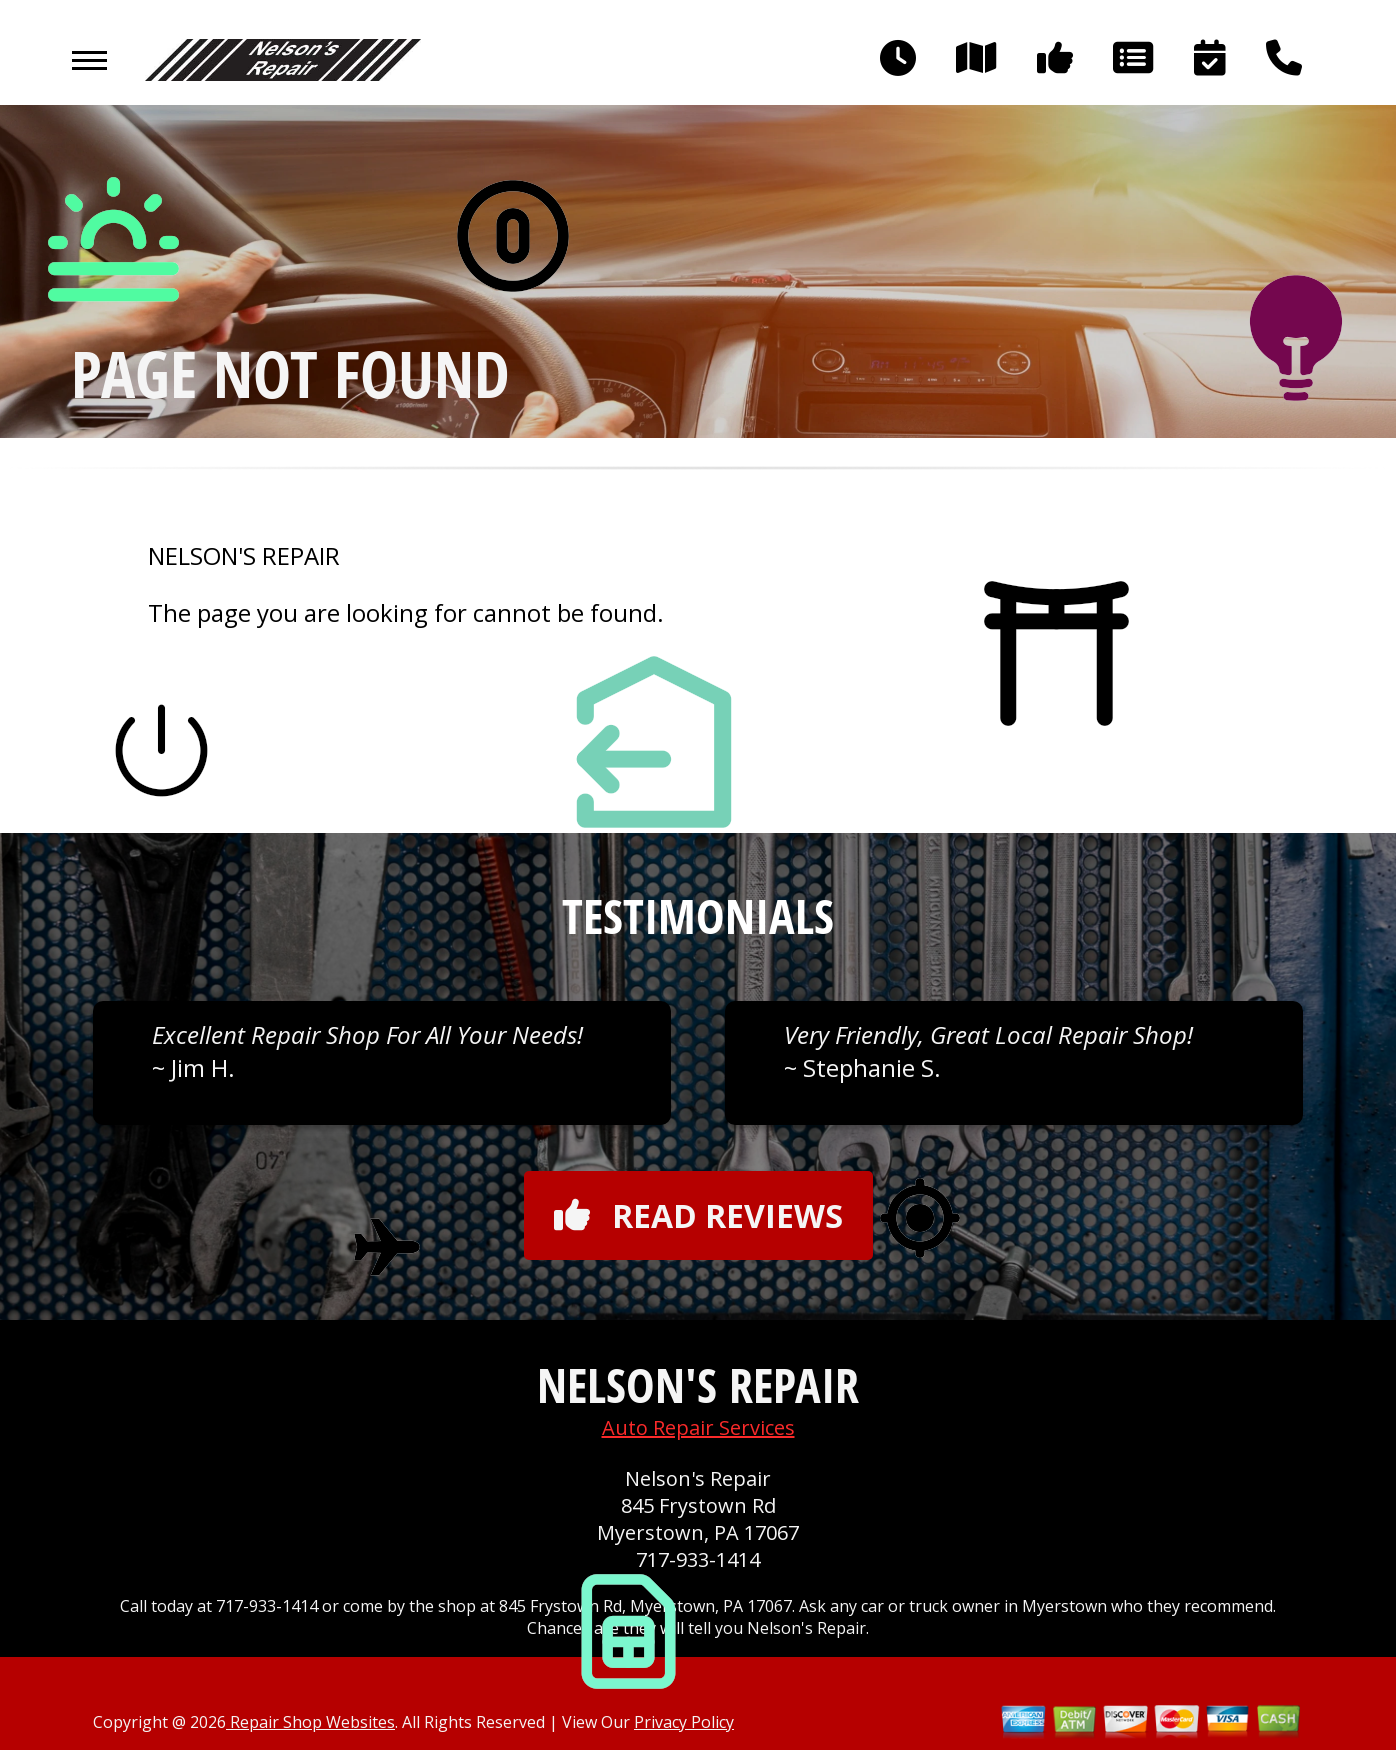 The height and width of the screenshot is (1750, 1396). Describe the element at coordinates (161, 750) in the screenshot. I see `turn device on or off` at that location.